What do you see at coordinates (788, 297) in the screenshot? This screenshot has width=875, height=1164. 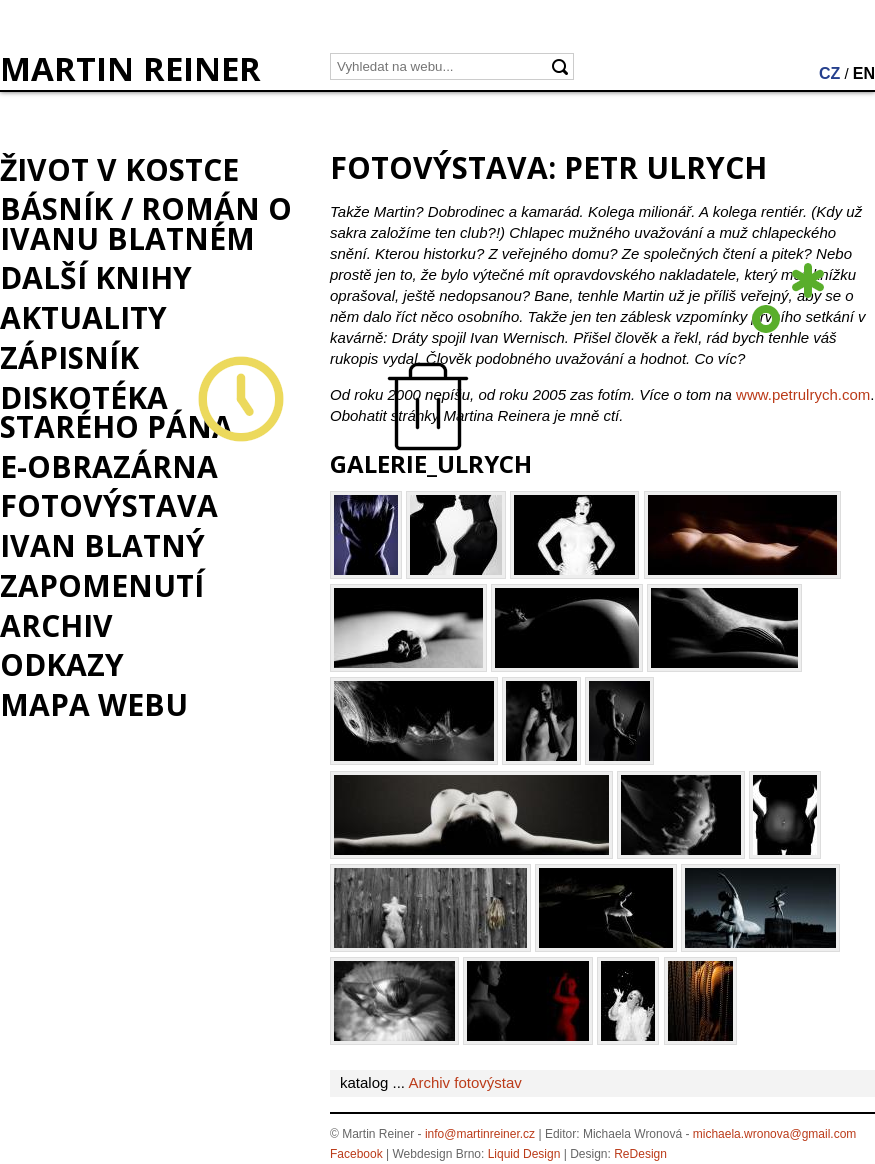 I see `toggle regular expression search mode` at bounding box center [788, 297].